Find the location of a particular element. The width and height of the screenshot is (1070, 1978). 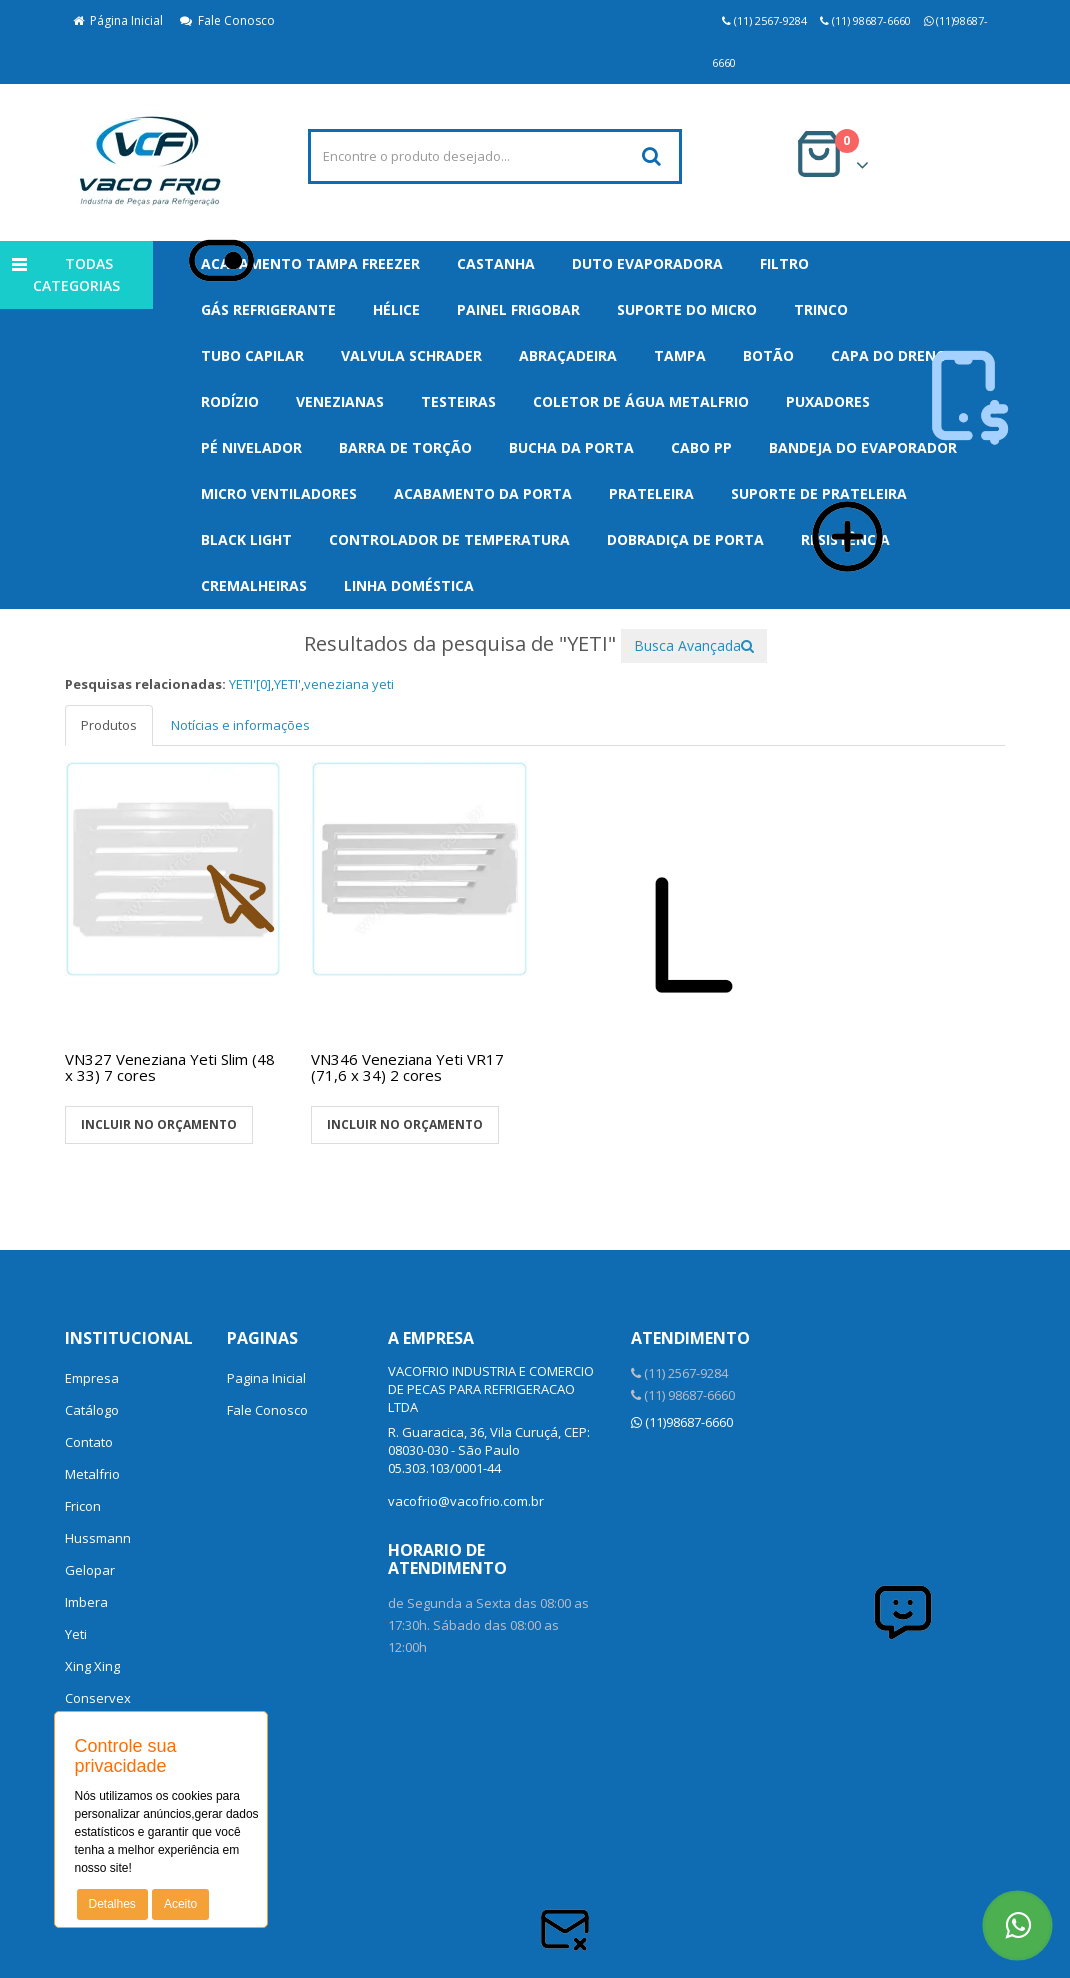

cursor or pointer interaction disabled is located at coordinates (240, 898).